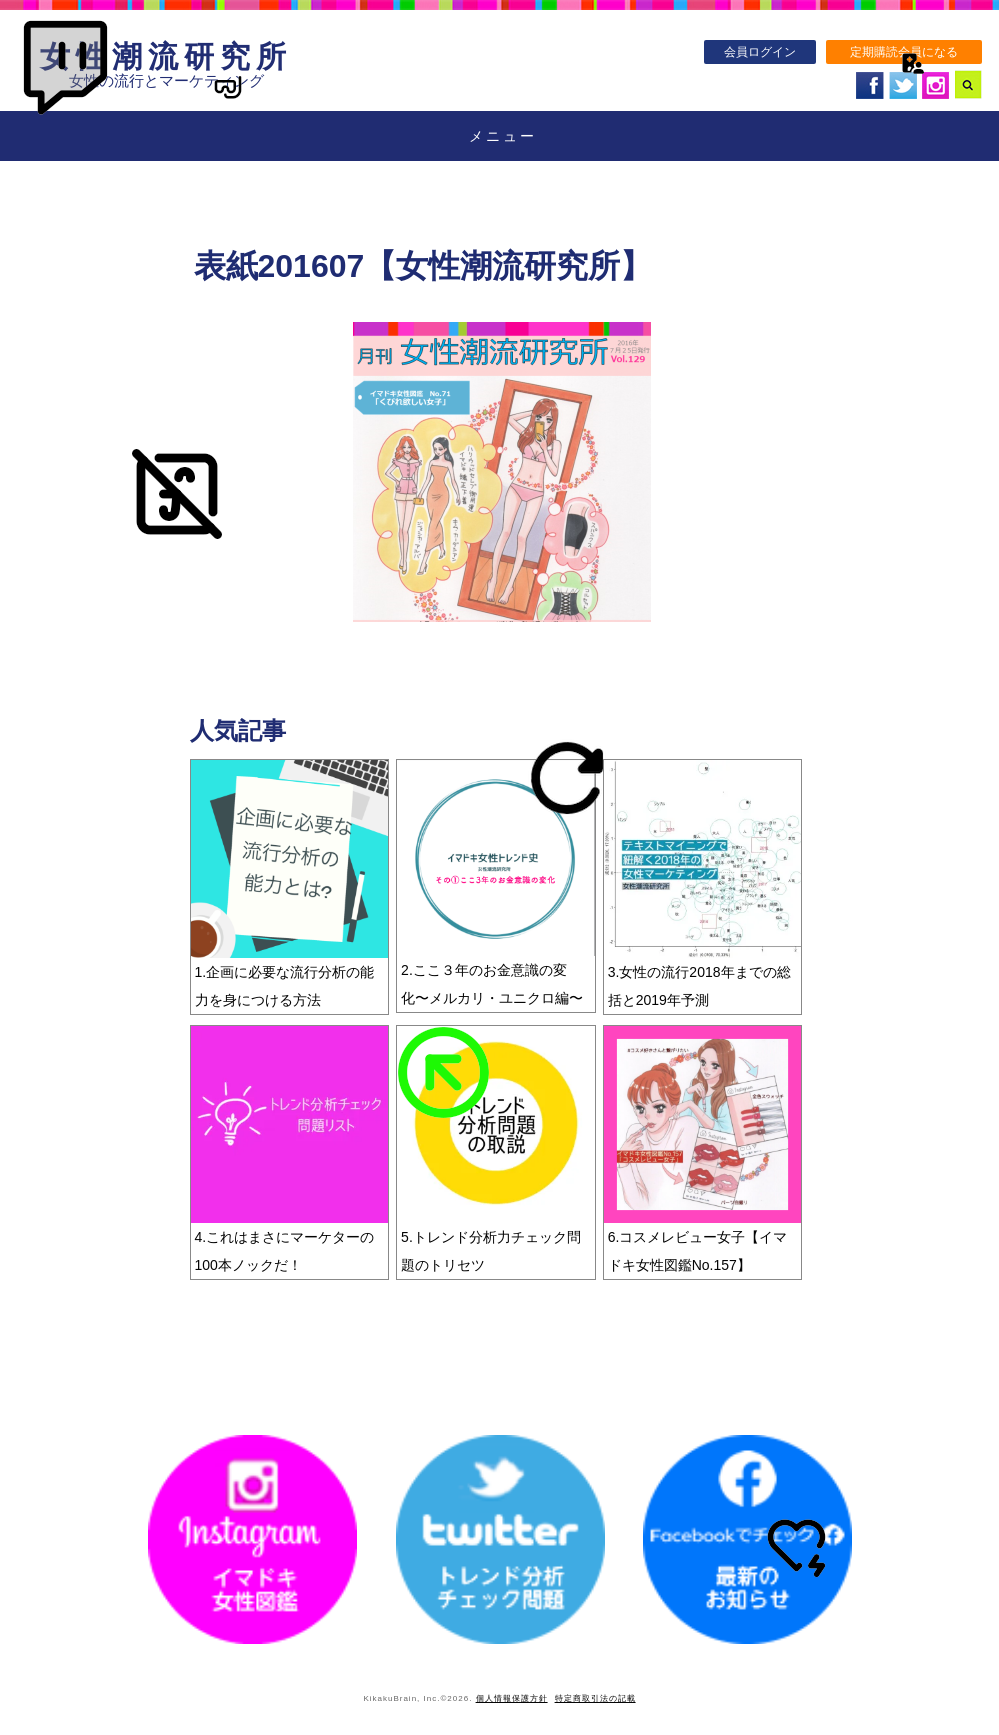  Describe the element at coordinates (567, 778) in the screenshot. I see `refresh or reload the current page` at that location.